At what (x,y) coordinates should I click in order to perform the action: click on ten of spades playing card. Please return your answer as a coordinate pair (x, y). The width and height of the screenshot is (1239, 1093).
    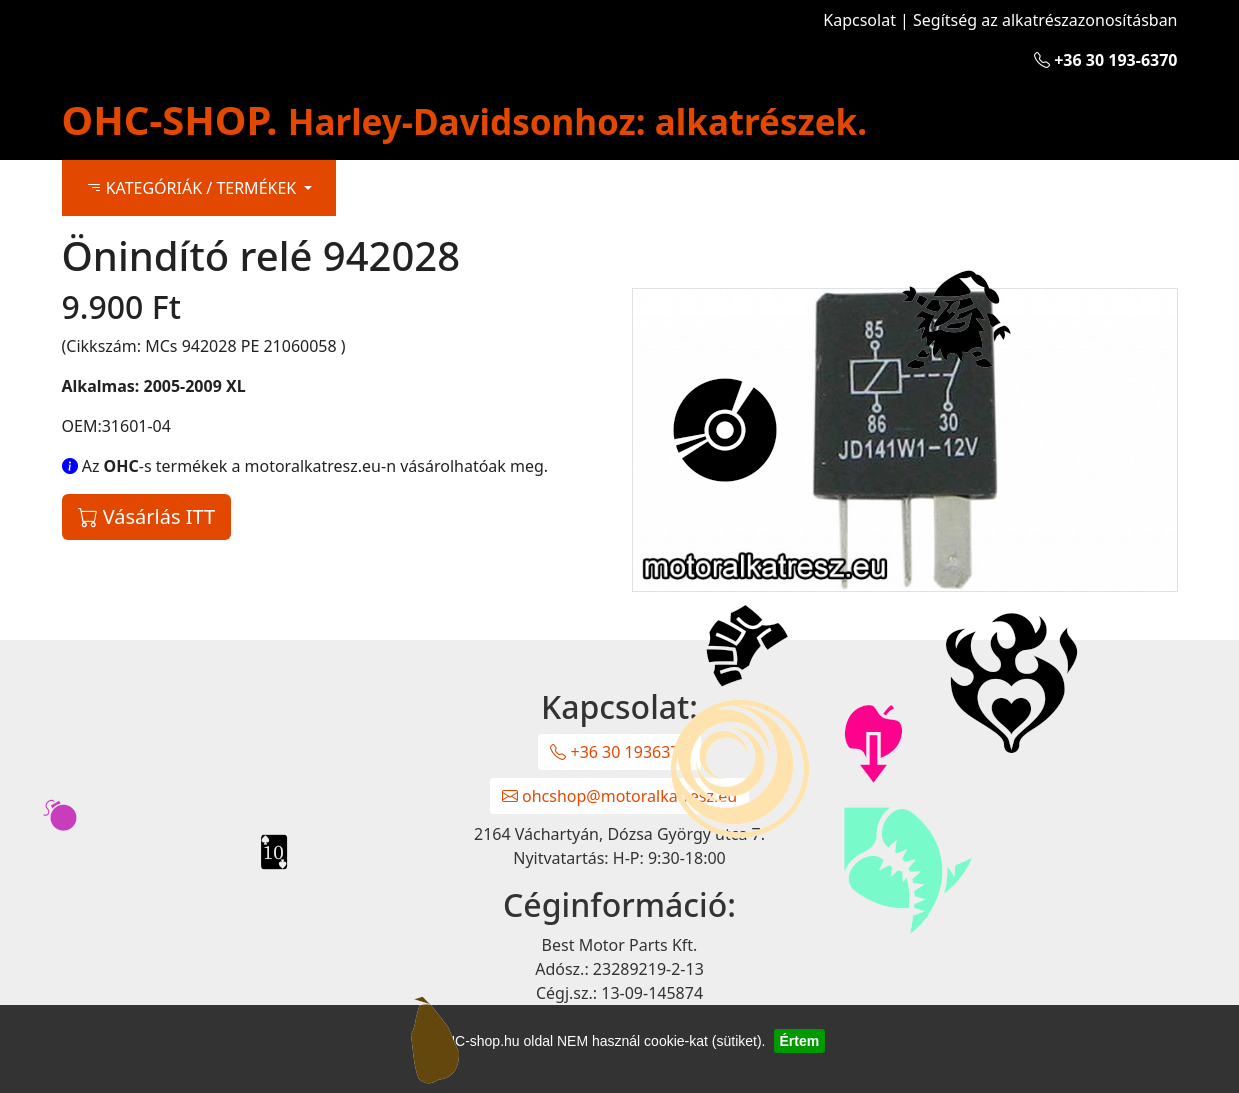
    Looking at the image, I should click on (274, 852).